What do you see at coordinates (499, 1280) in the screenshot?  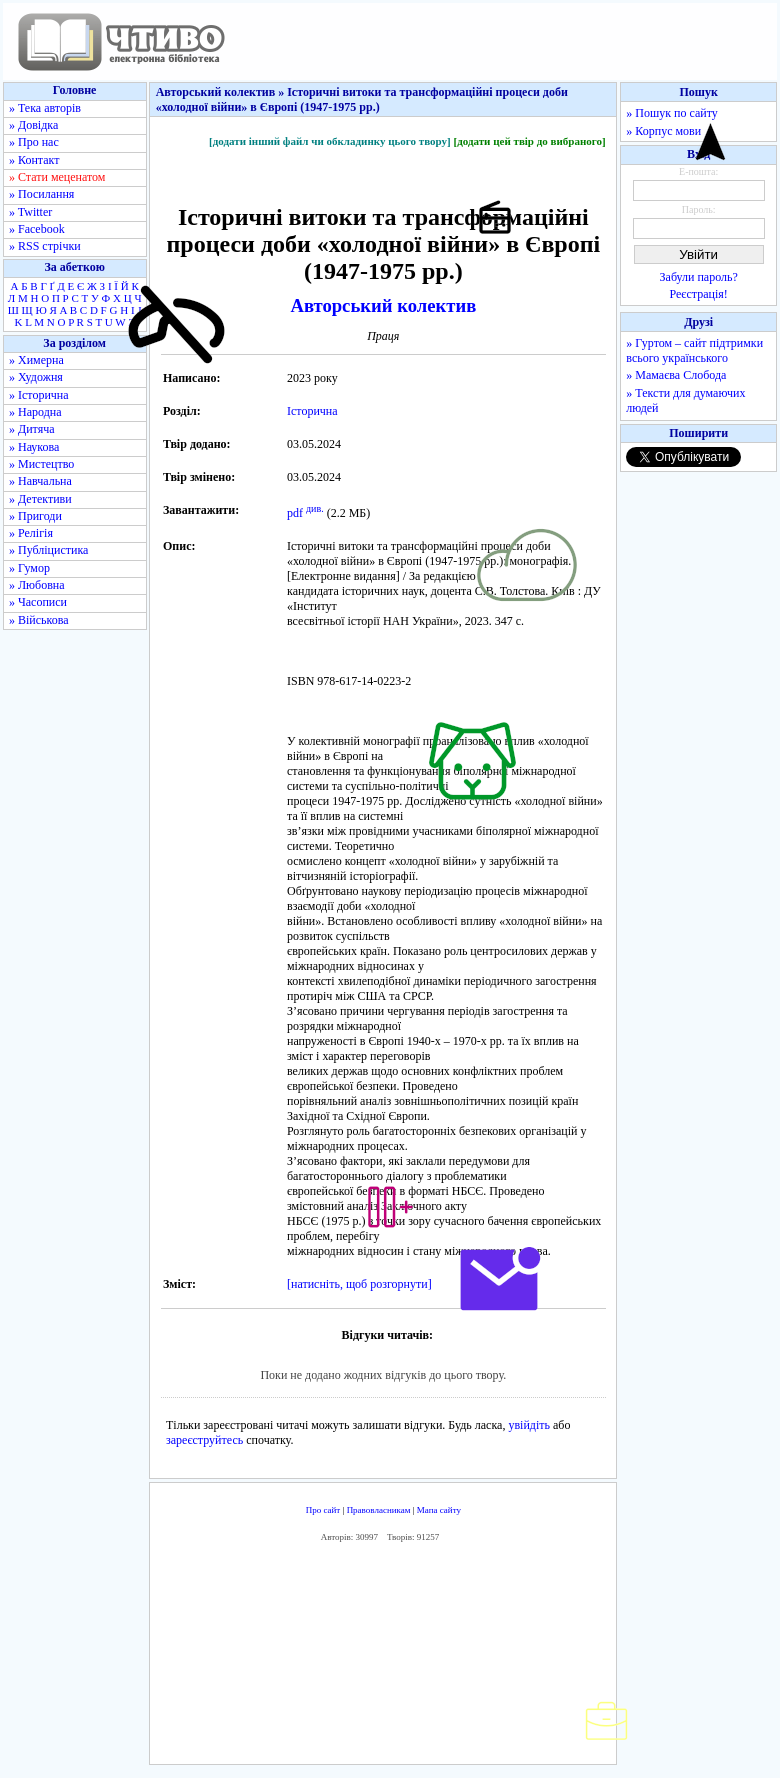 I see `indicates unread email in inbox` at bounding box center [499, 1280].